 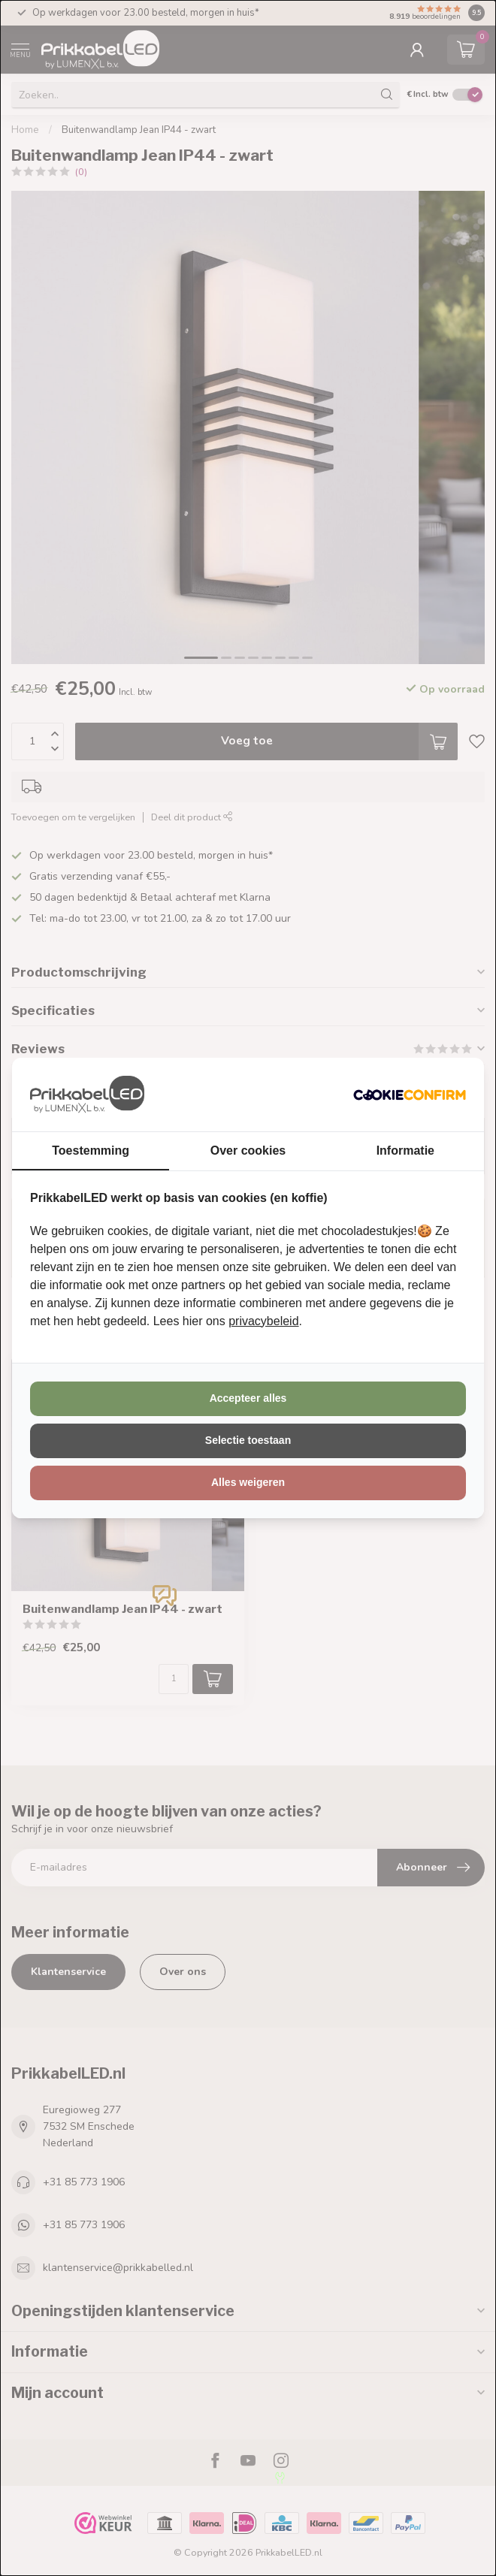 What do you see at coordinates (165, 1596) in the screenshot?
I see `indicates a duplicate discussion thread` at bounding box center [165, 1596].